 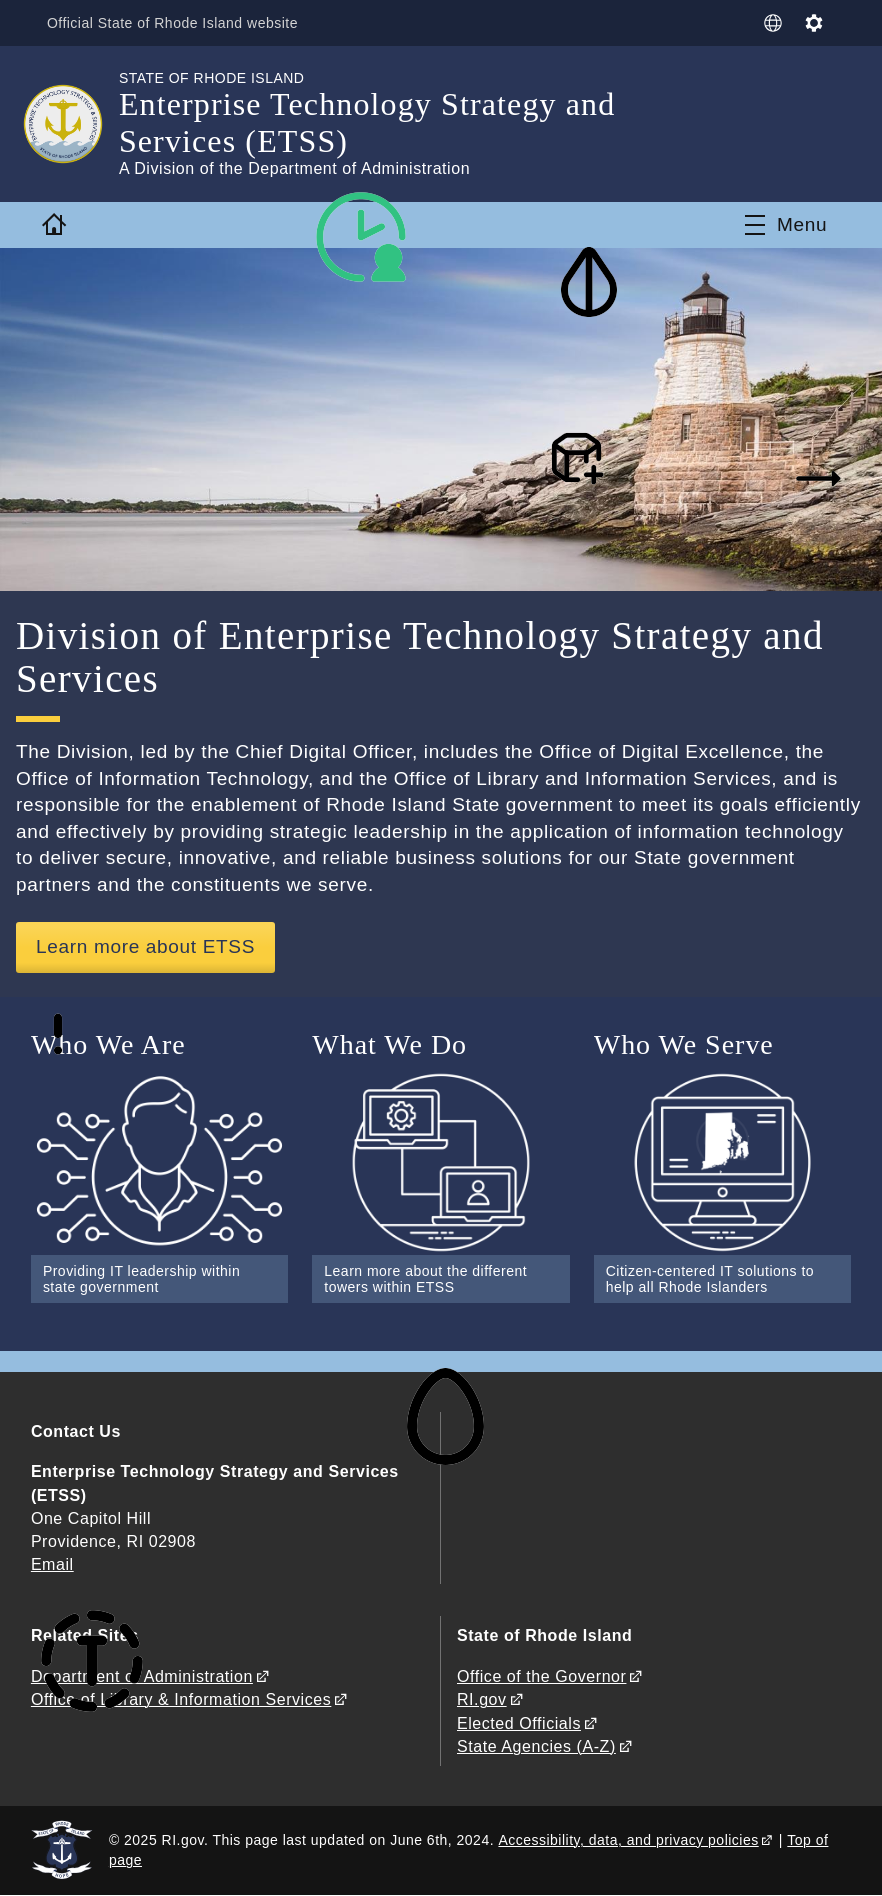 What do you see at coordinates (817, 478) in the screenshot?
I see `indicates no change or stable trend` at bounding box center [817, 478].